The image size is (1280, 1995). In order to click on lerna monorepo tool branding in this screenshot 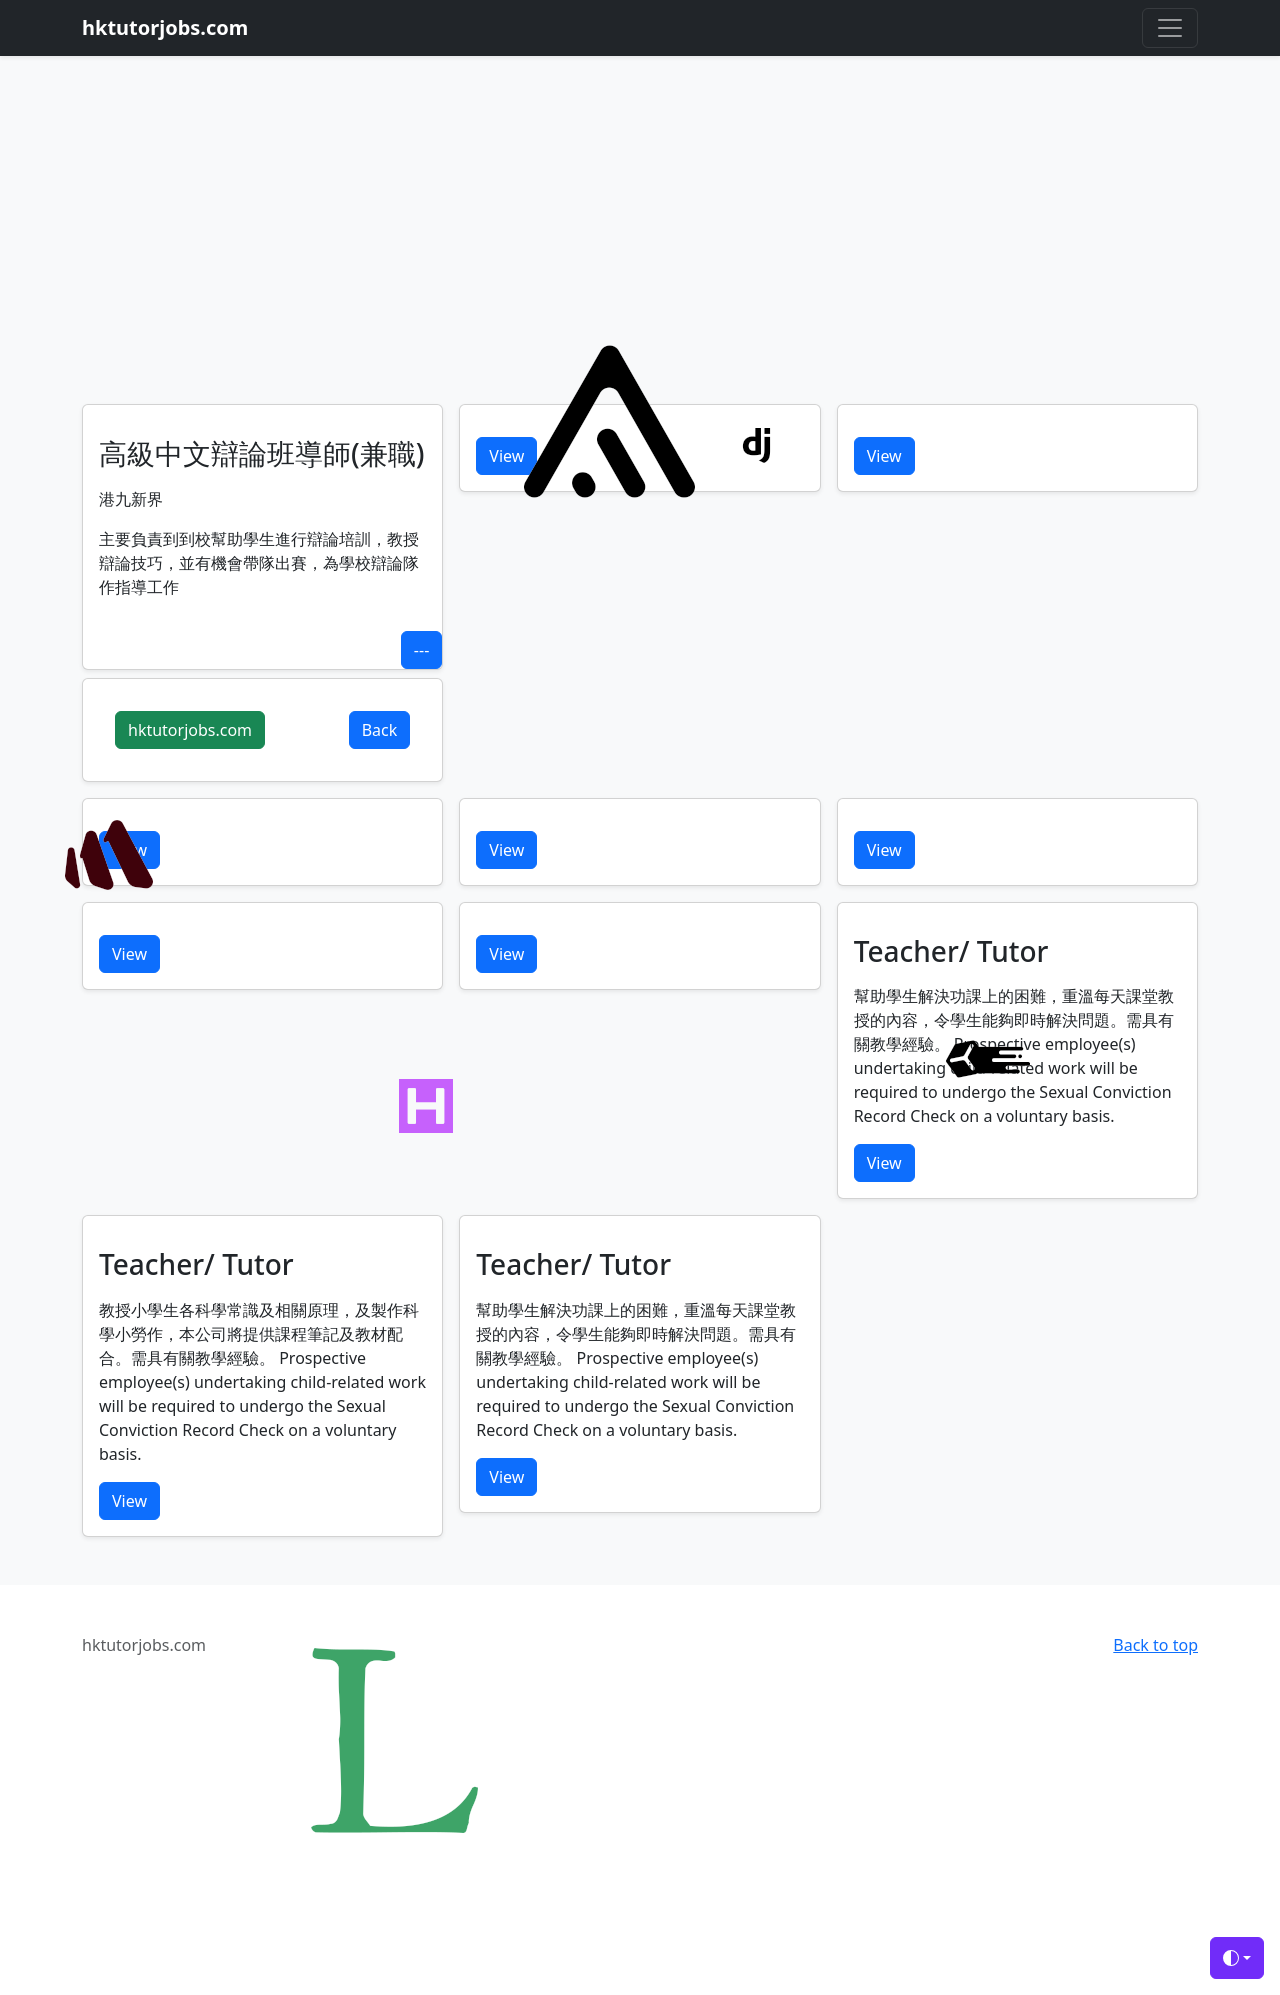, I will do `click(394, 1740)`.